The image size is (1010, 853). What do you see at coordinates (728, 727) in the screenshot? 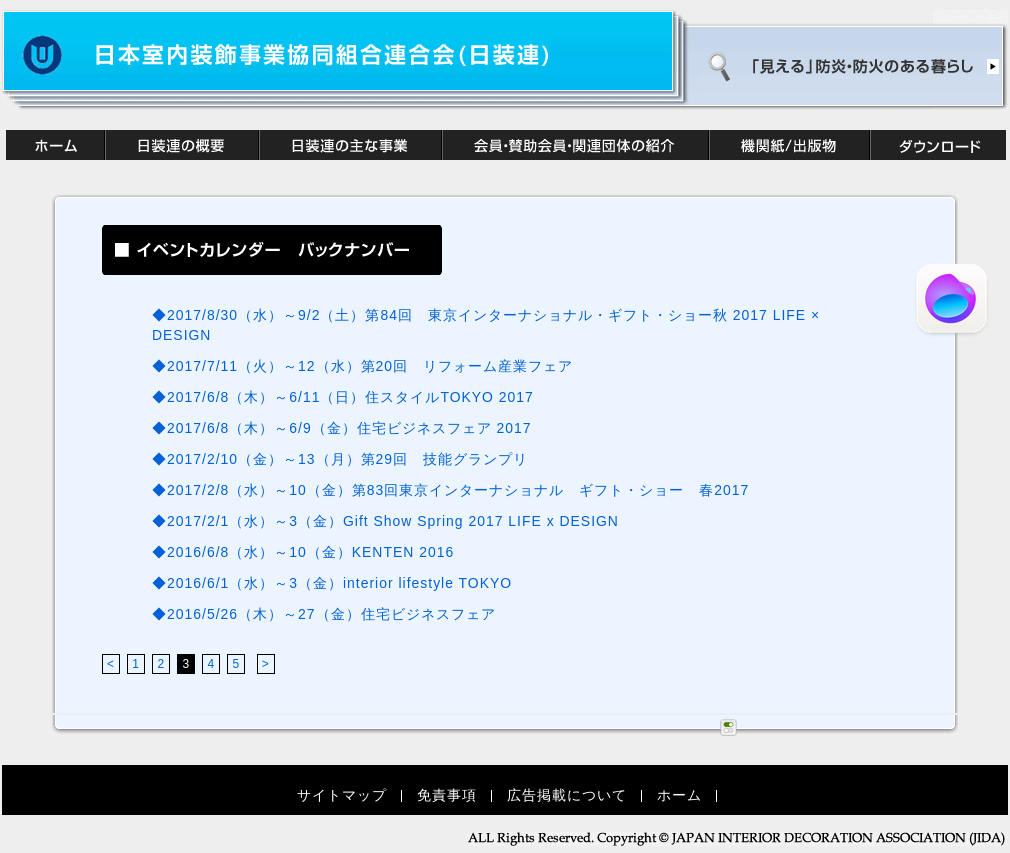
I see `open gnome tweaks settings` at bounding box center [728, 727].